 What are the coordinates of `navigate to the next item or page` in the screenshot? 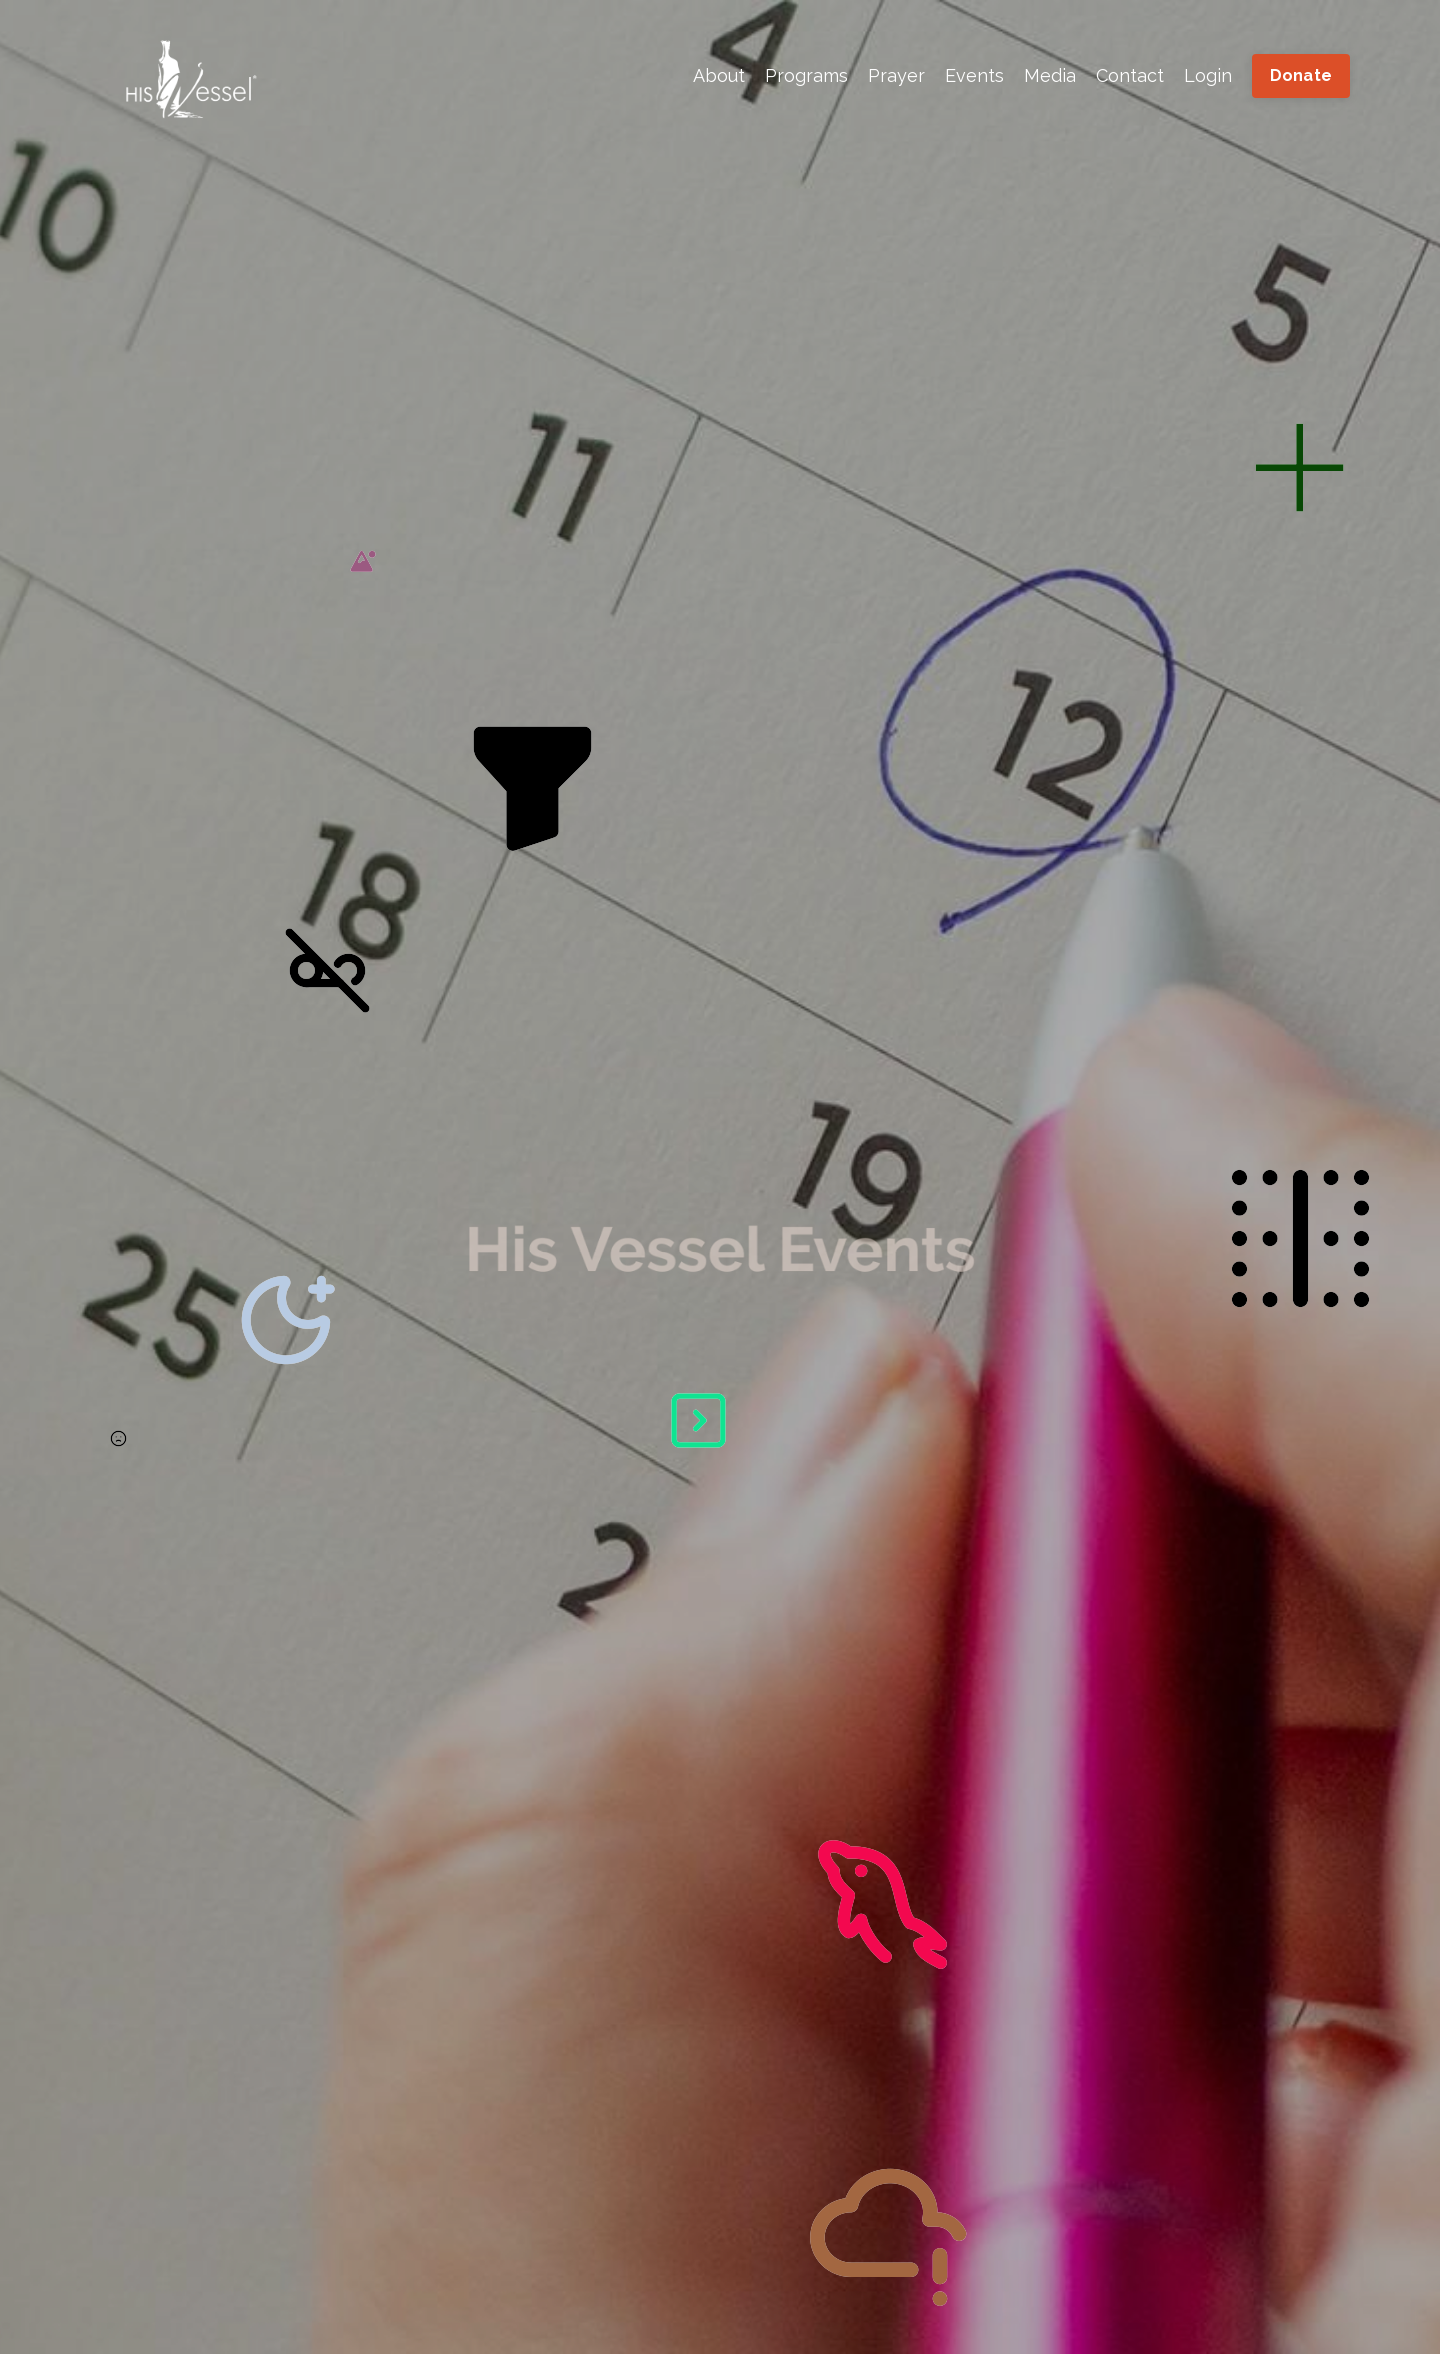 It's located at (698, 1420).